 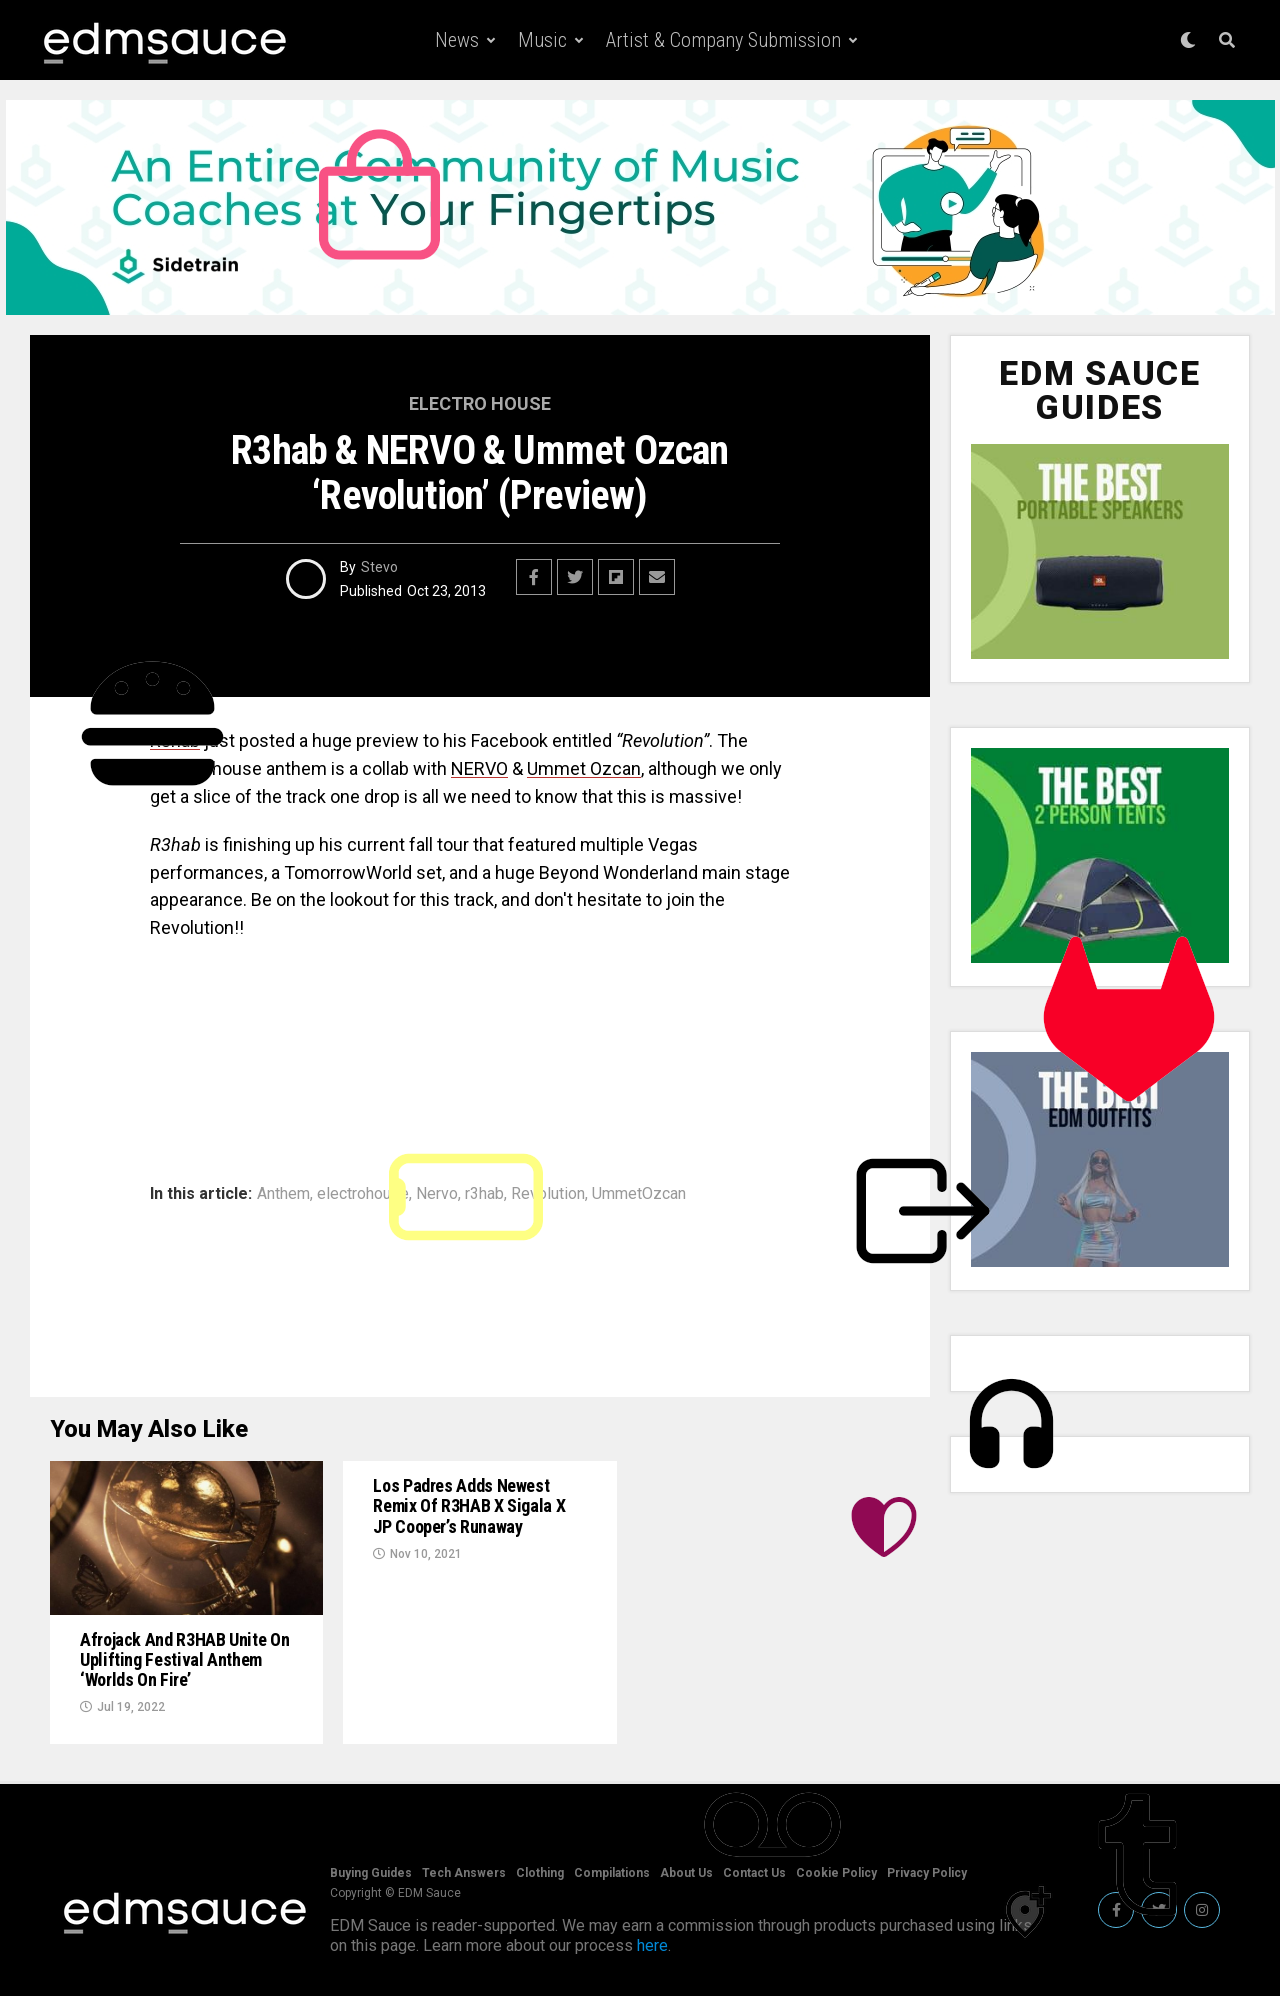 I want to click on indicates partial like or favorite status, so click(x=884, y=1527).